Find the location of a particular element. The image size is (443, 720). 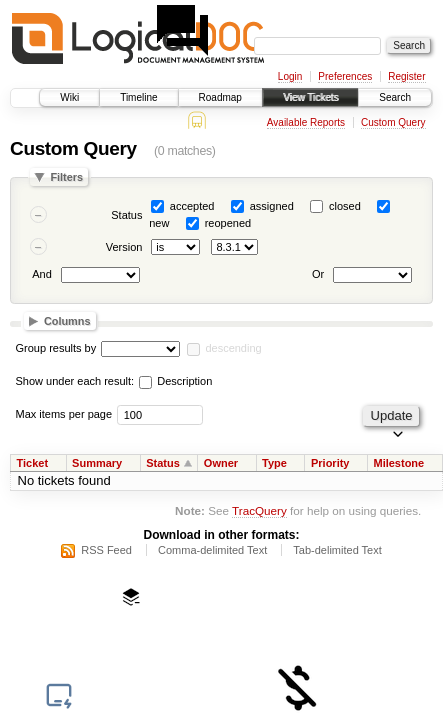

open discussion forum or community chat is located at coordinates (182, 30).